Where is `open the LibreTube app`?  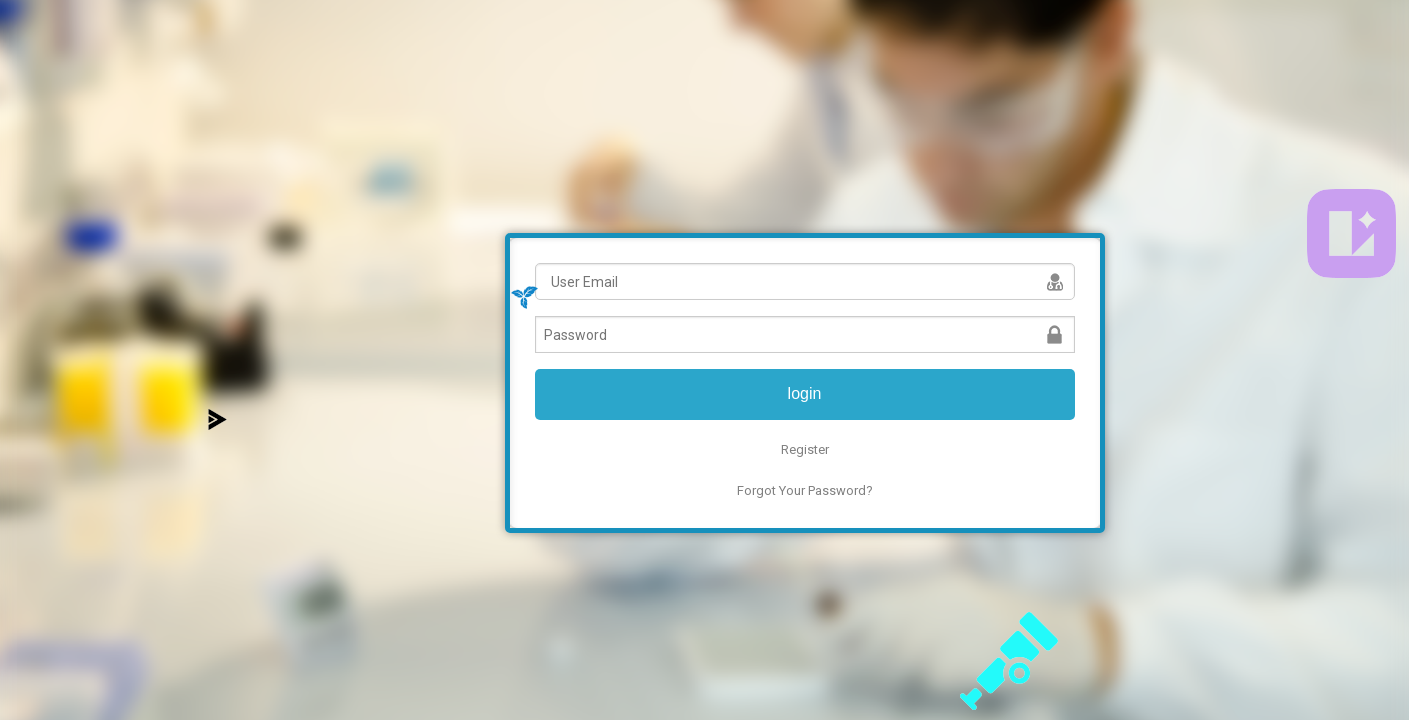
open the LibreTube app is located at coordinates (217, 419).